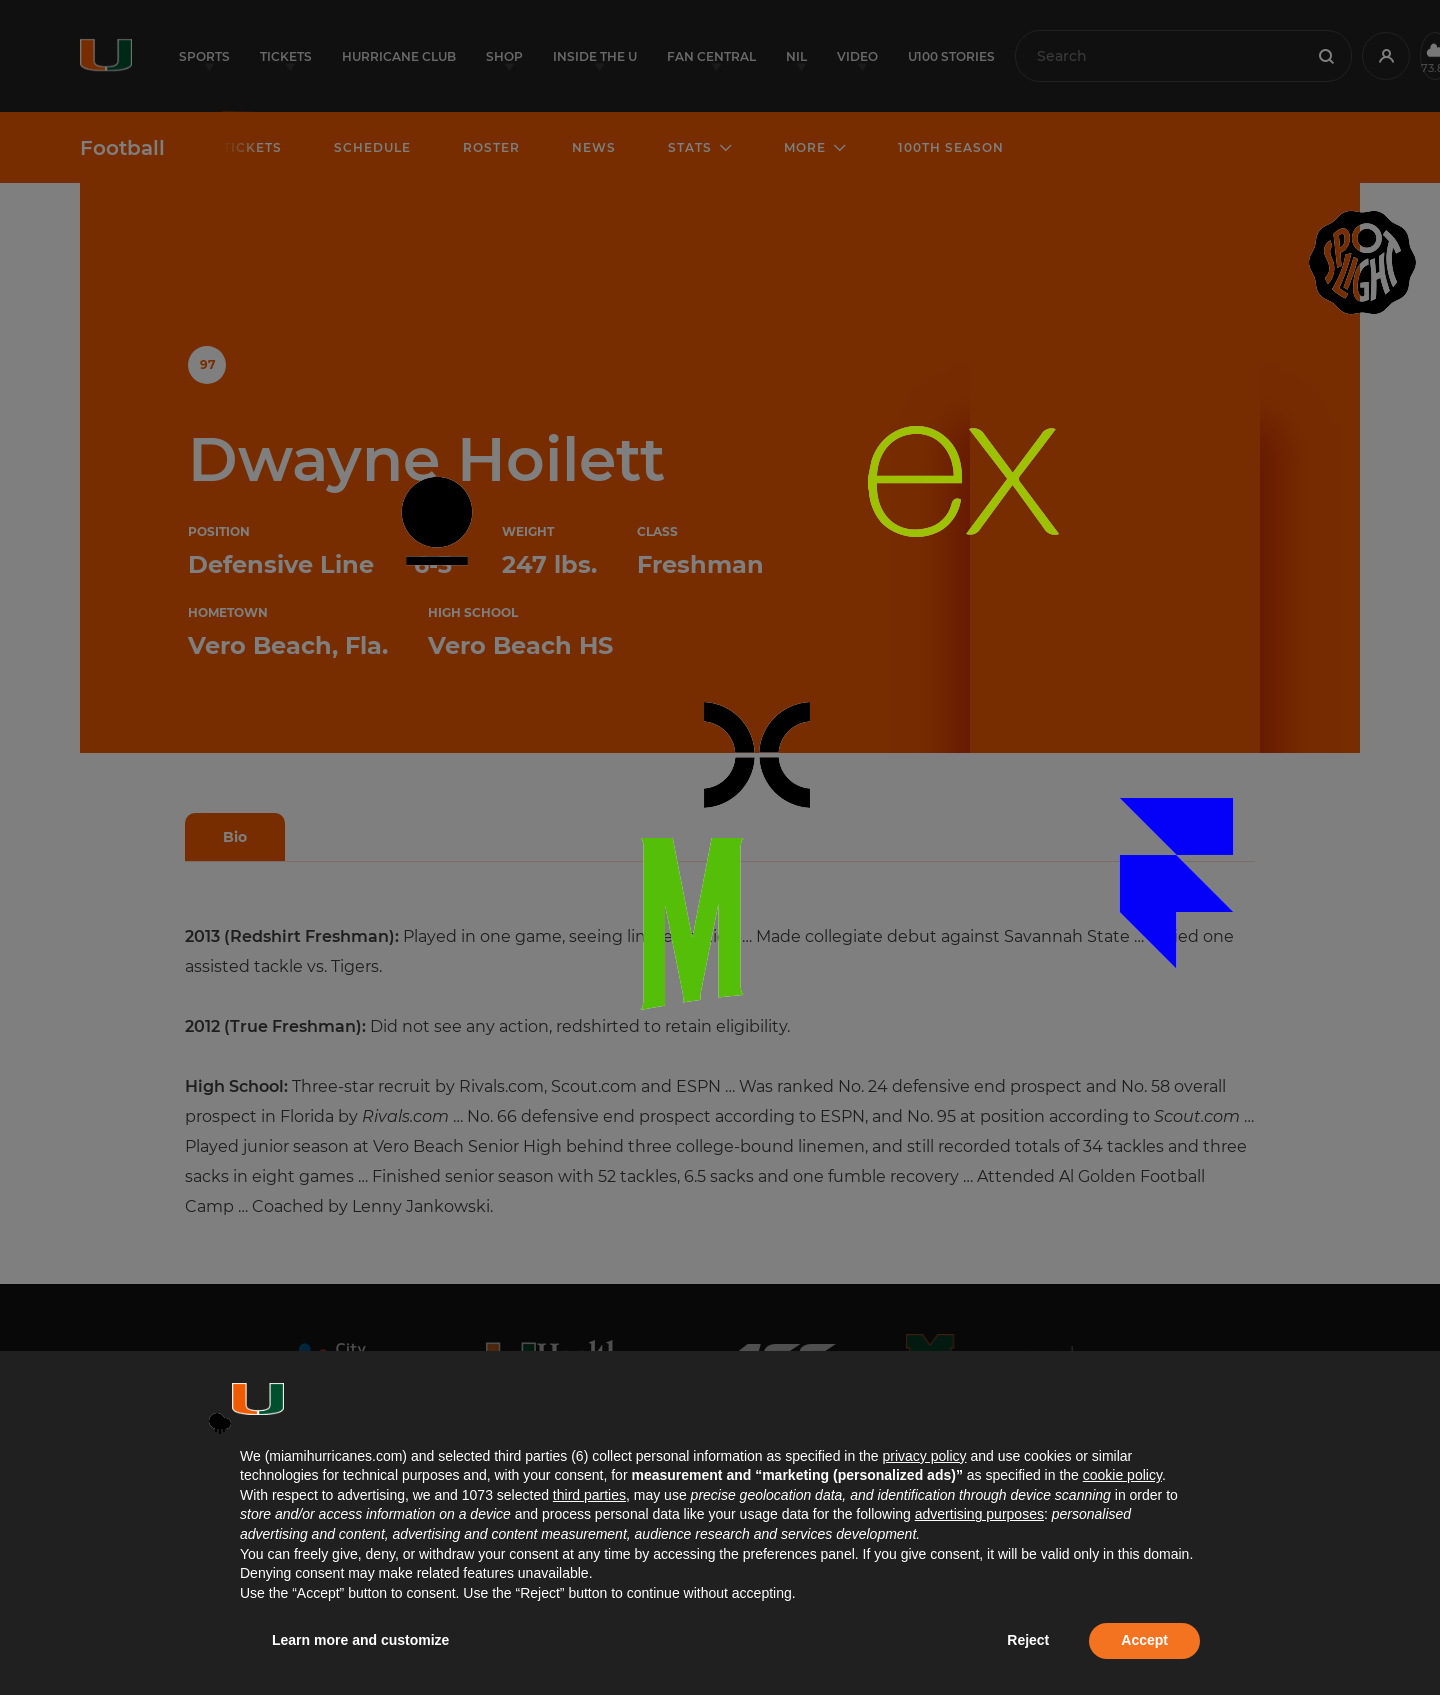 The height and width of the screenshot is (1695, 1440). Describe the element at coordinates (437, 521) in the screenshot. I see `view your profile` at that location.